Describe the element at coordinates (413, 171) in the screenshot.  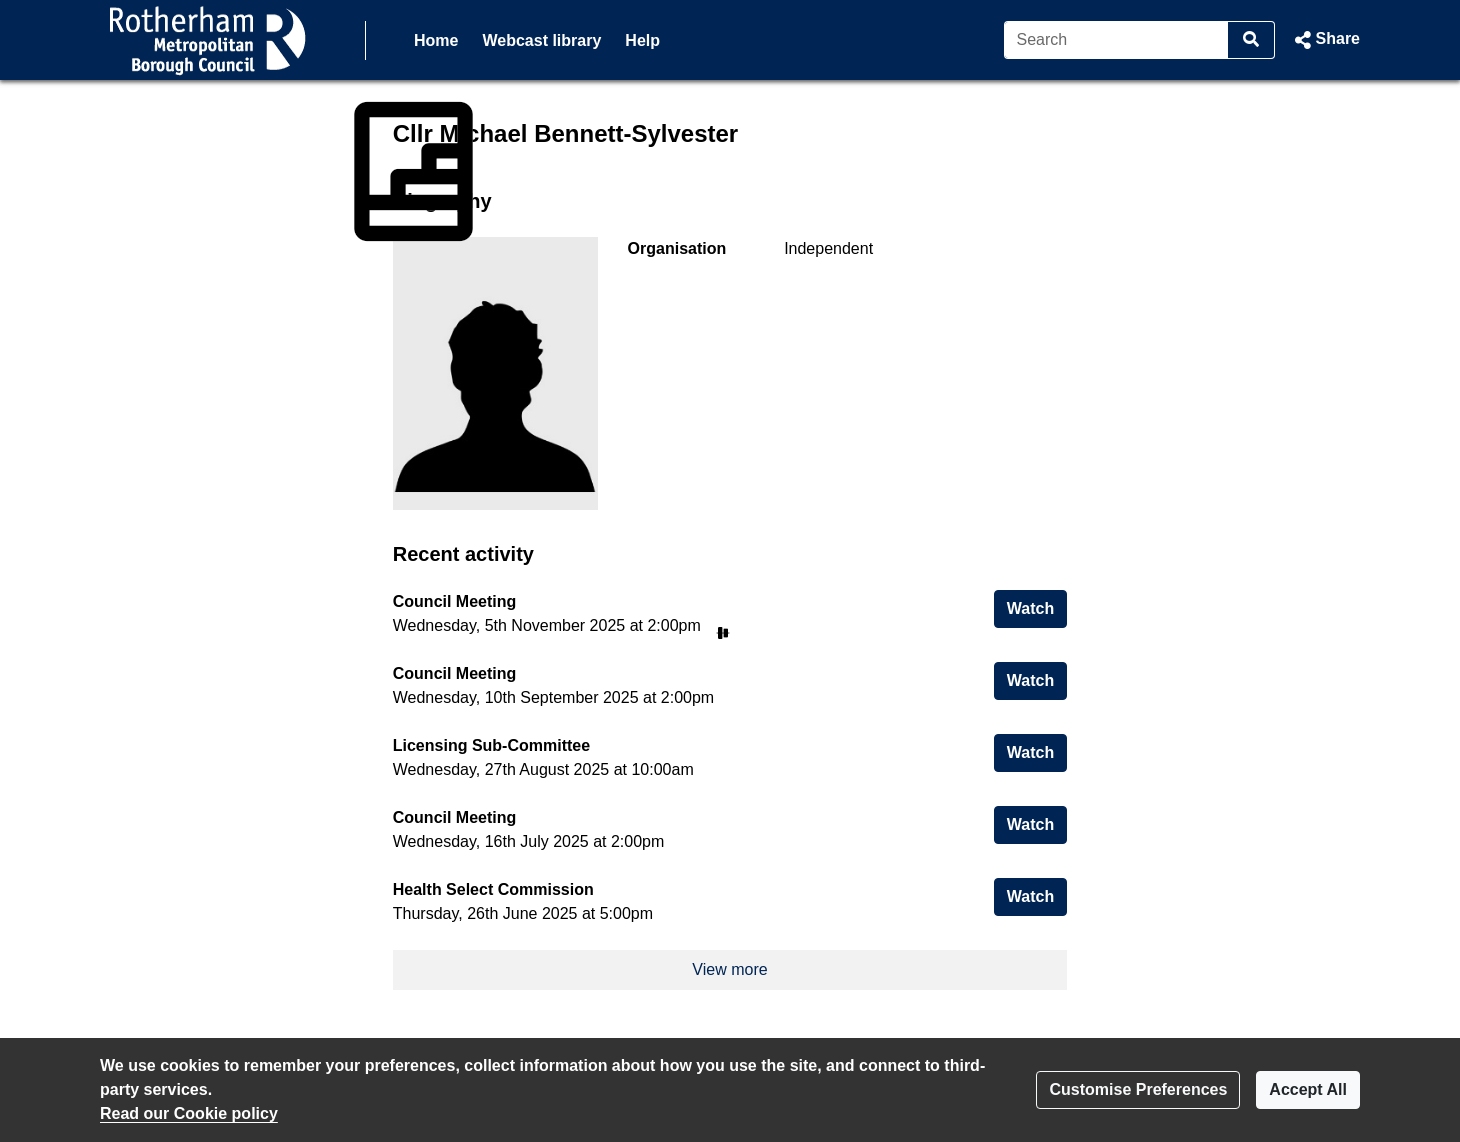
I see `indicates stairs or stairway access` at that location.